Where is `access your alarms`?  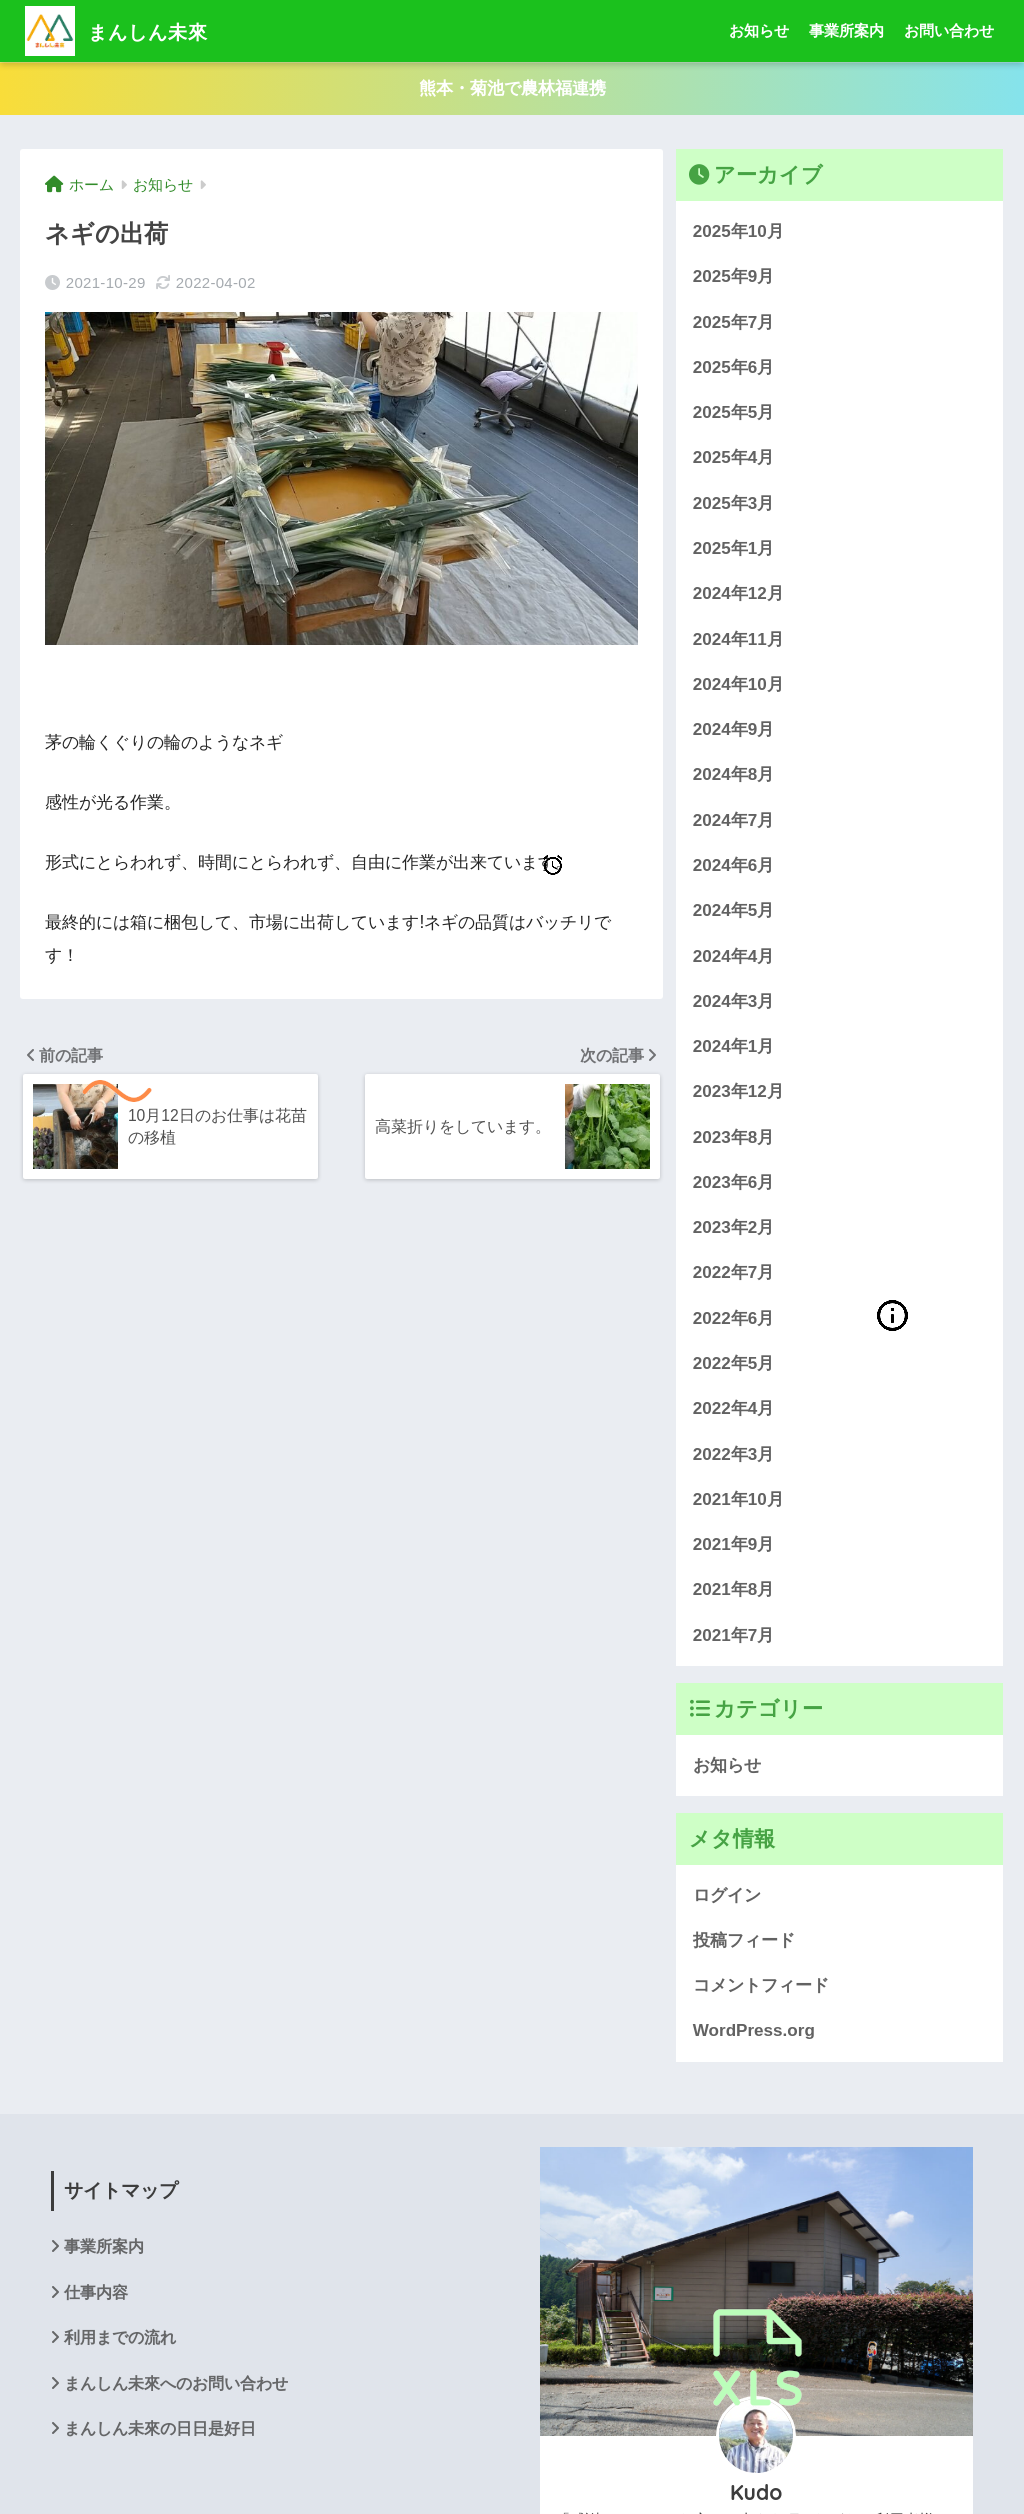
access your alarms is located at coordinates (553, 865).